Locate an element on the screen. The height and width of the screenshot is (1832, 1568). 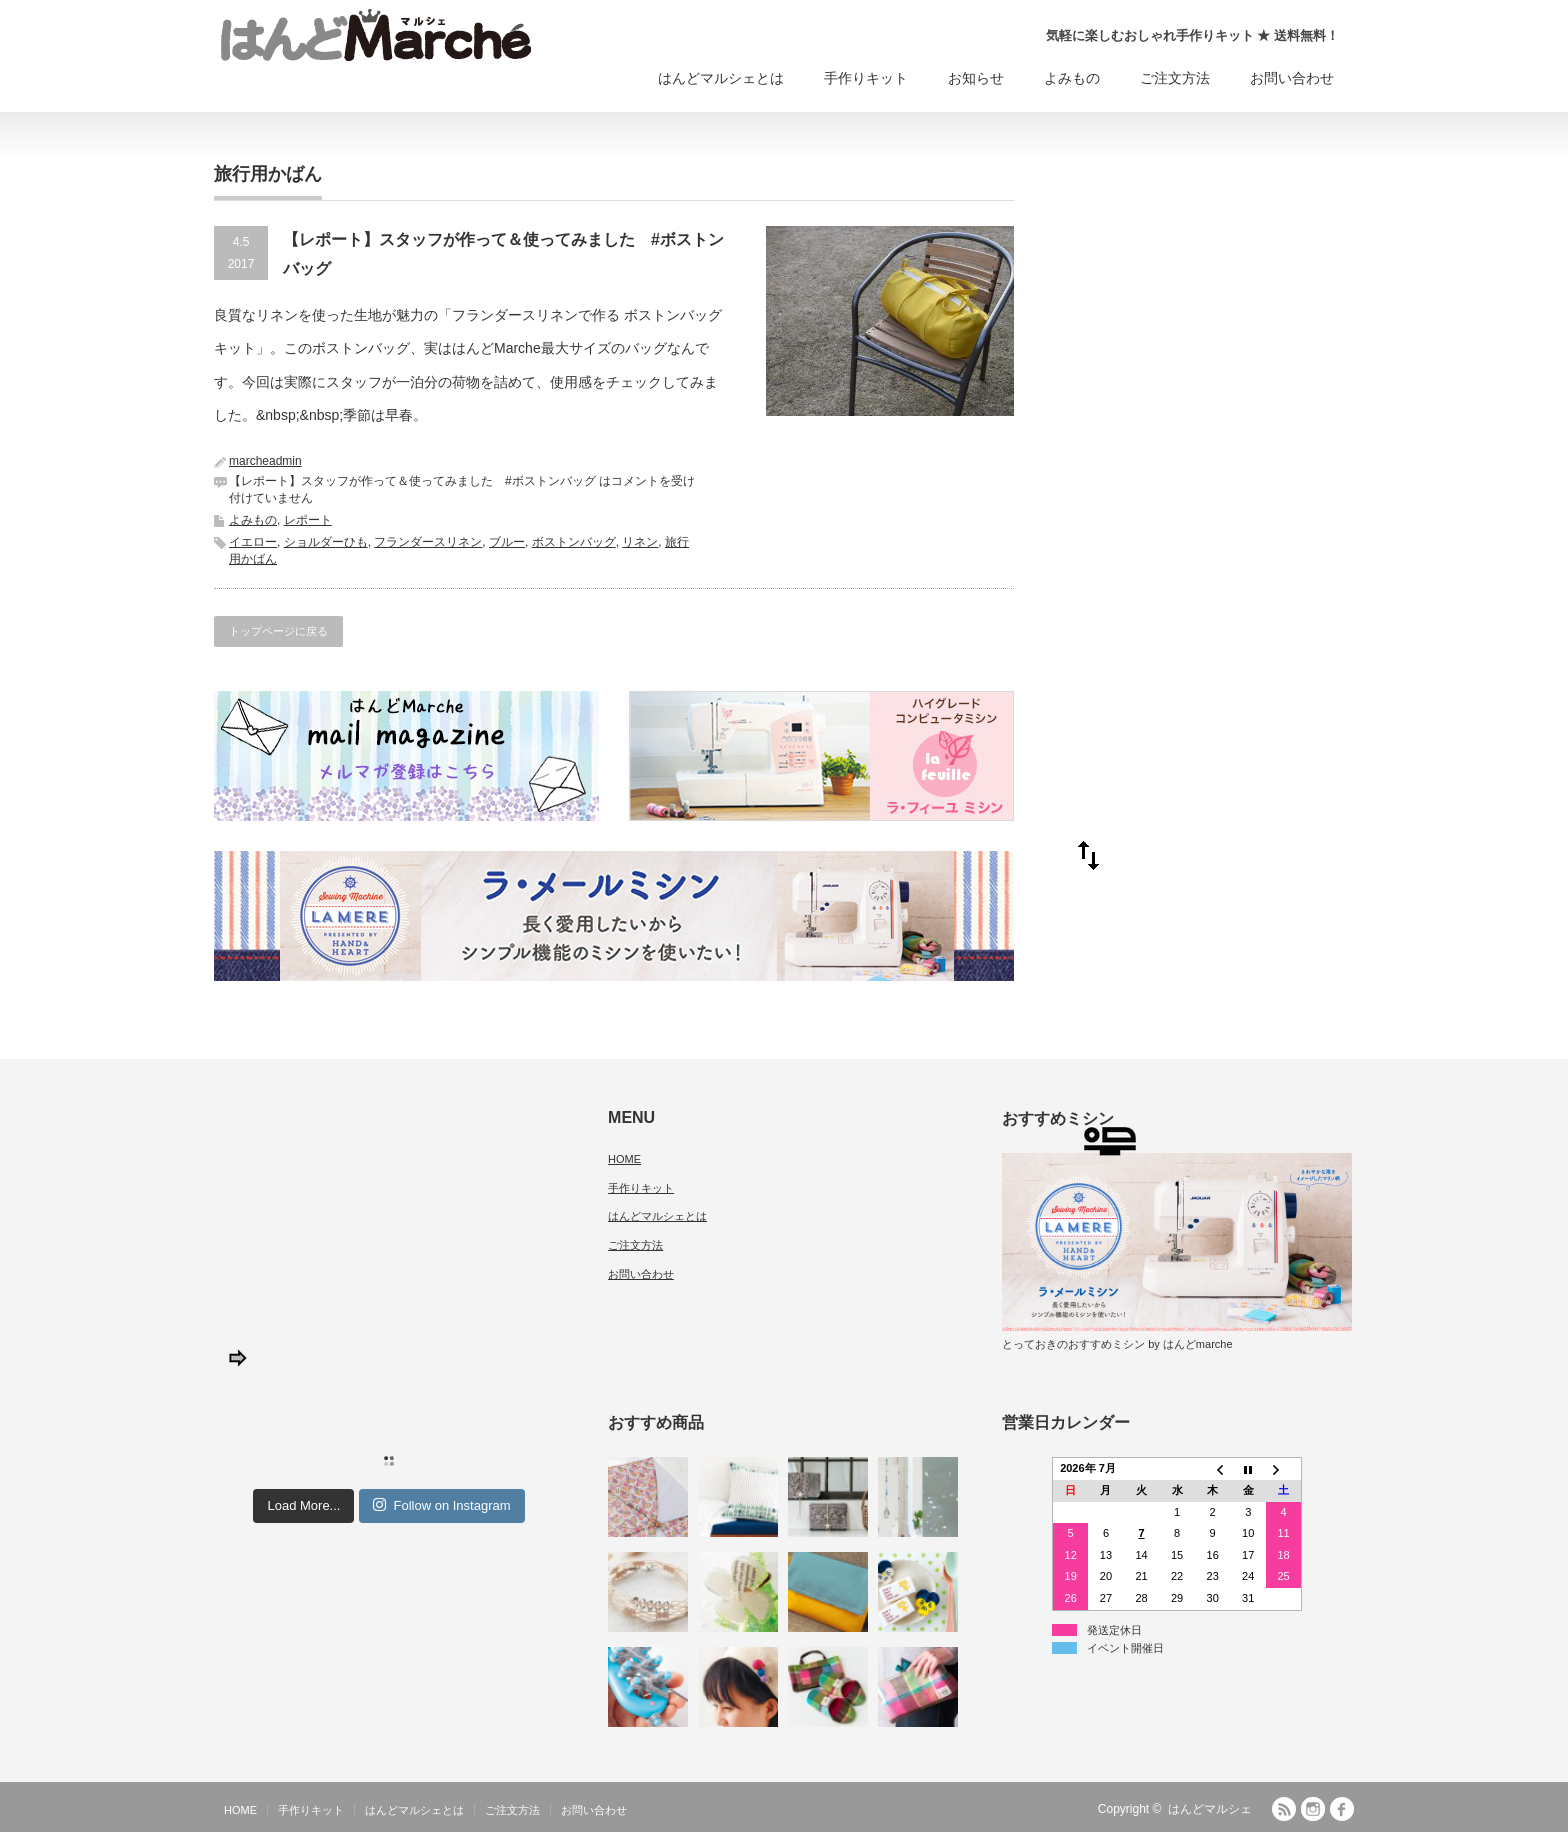
select flat bed seat option for flight is located at coordinates (1110, 1140).